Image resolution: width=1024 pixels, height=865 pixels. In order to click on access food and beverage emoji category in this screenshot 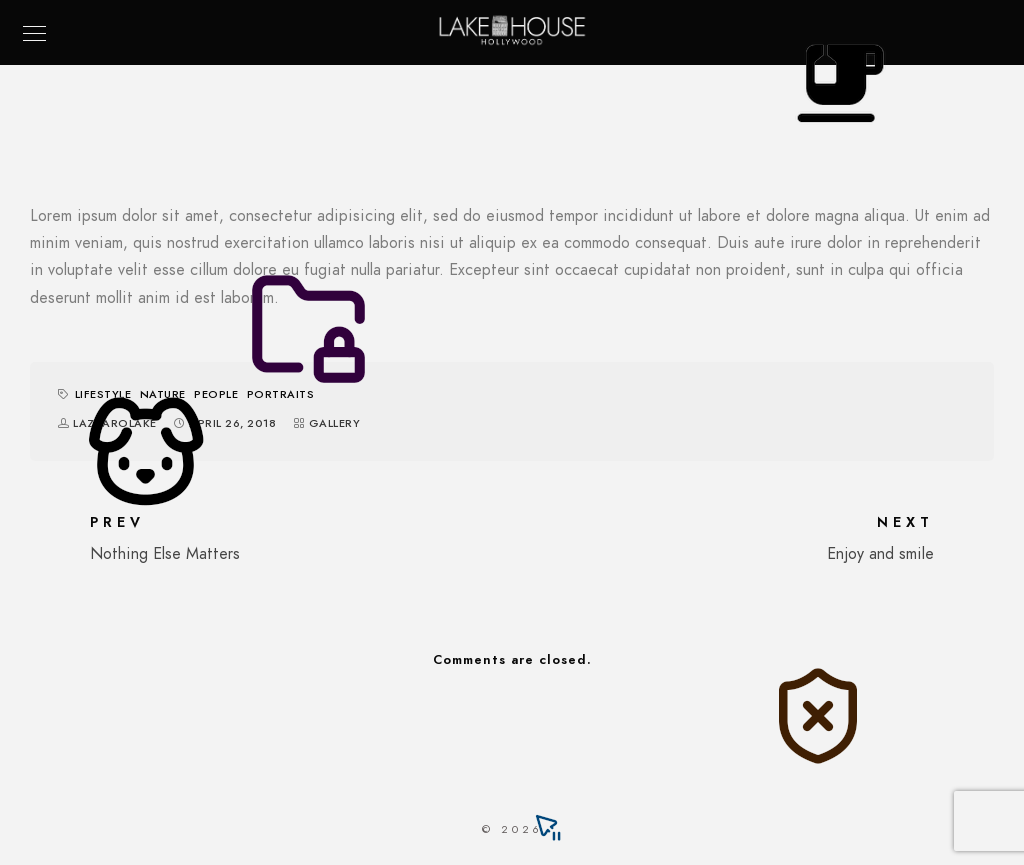, I will do `click(840, 83)`.